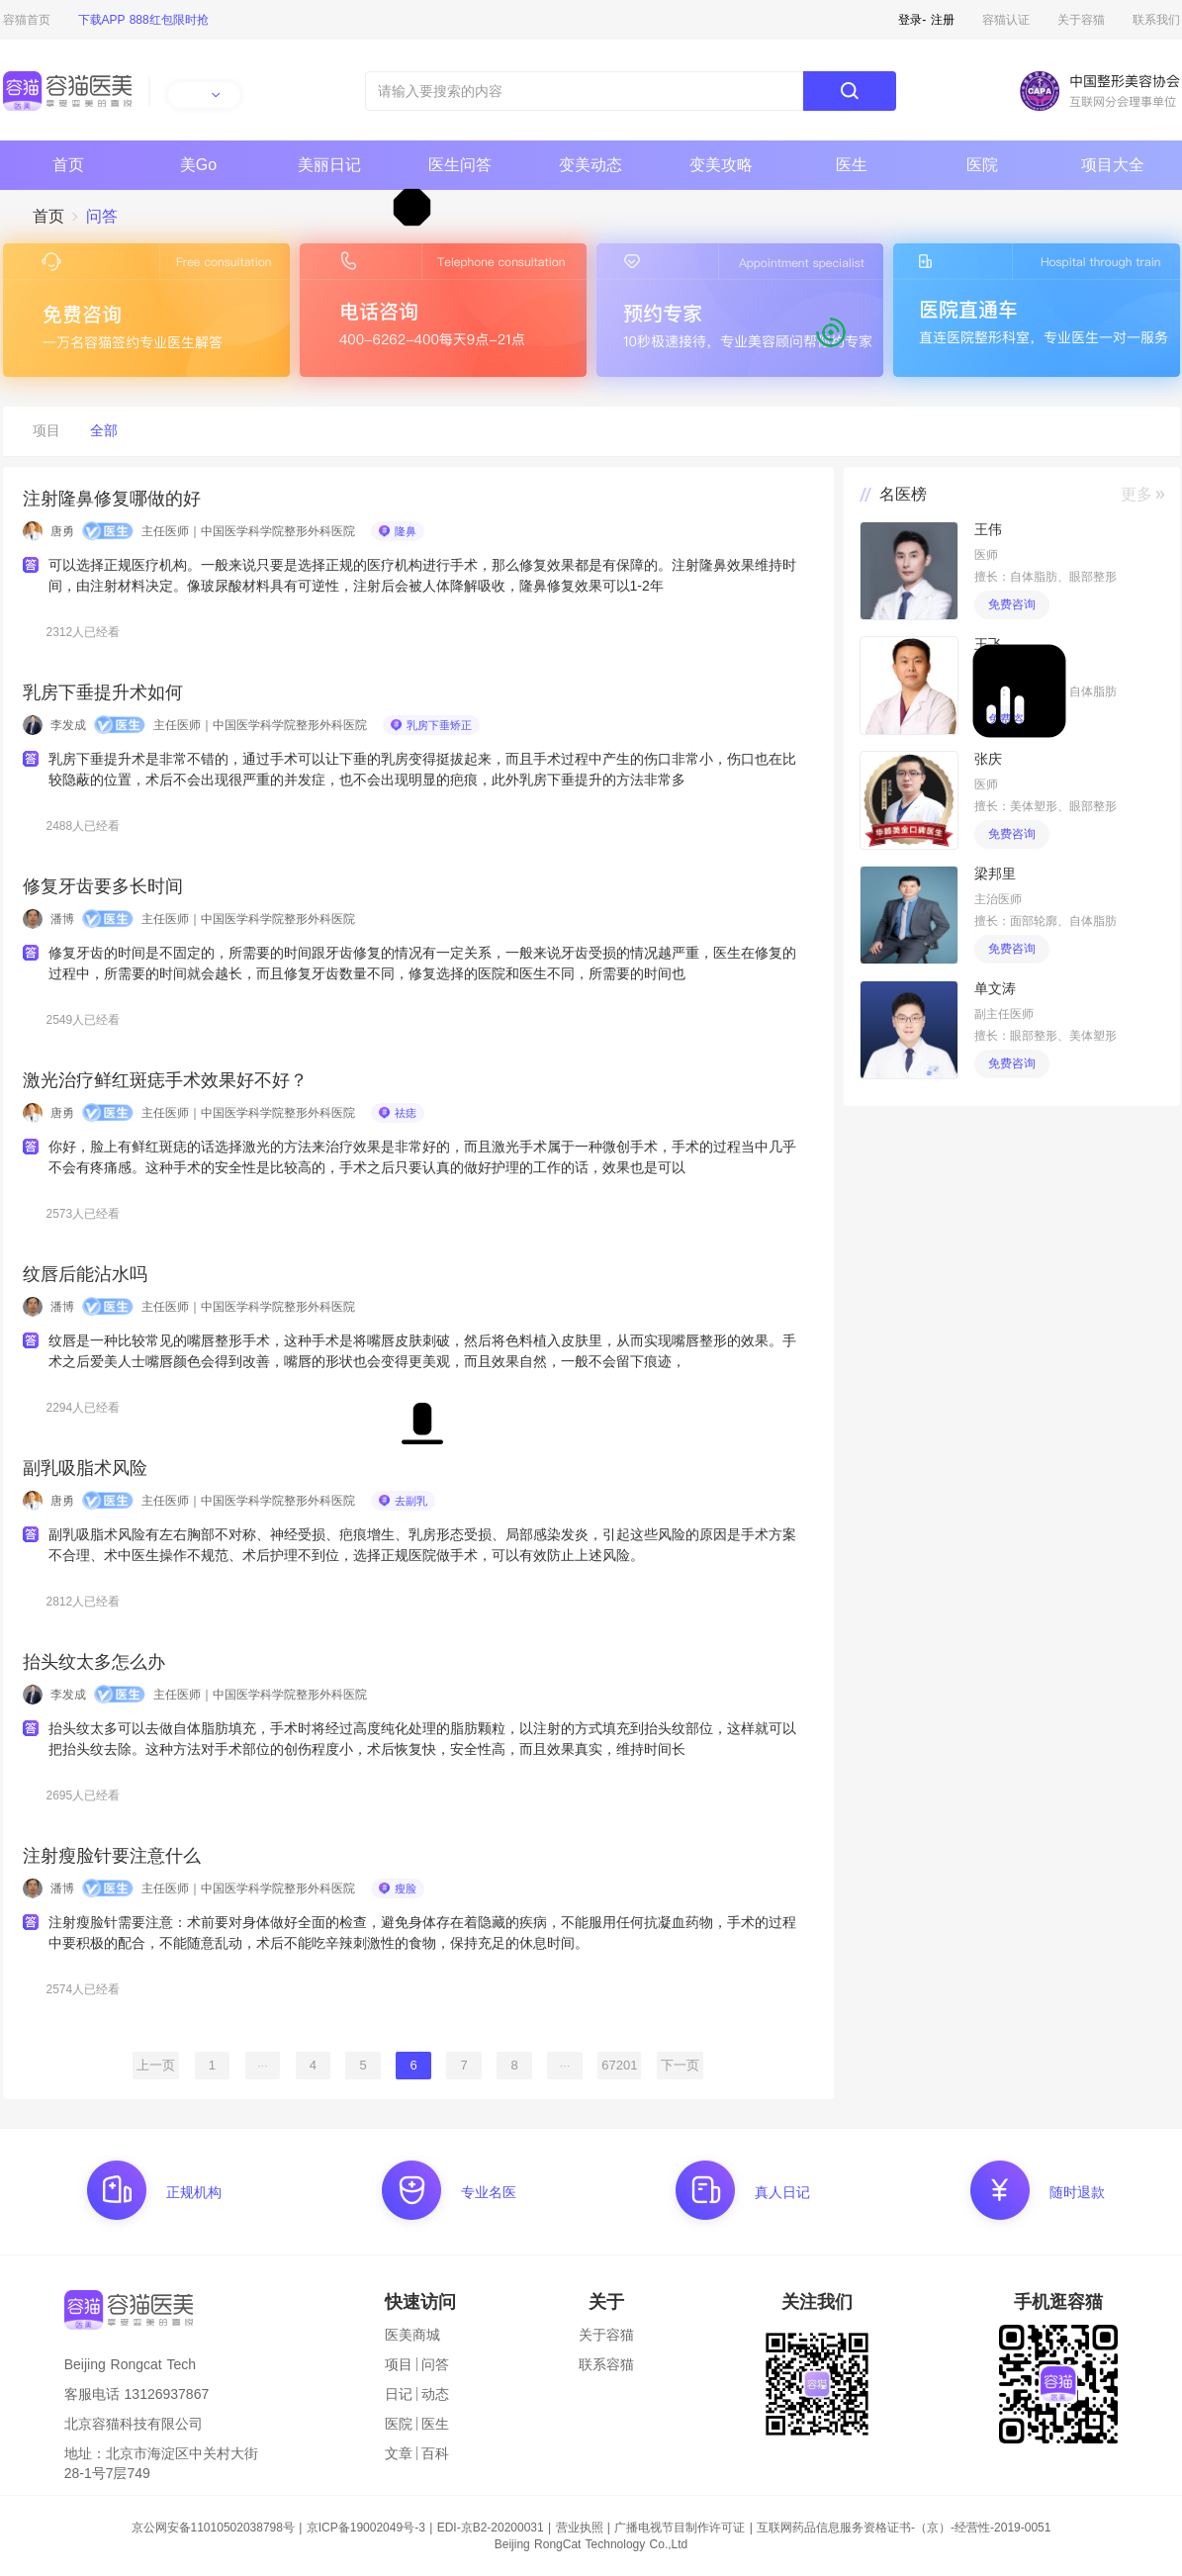  I want to click on view radial chart or arc graph data, so click(831, 332).